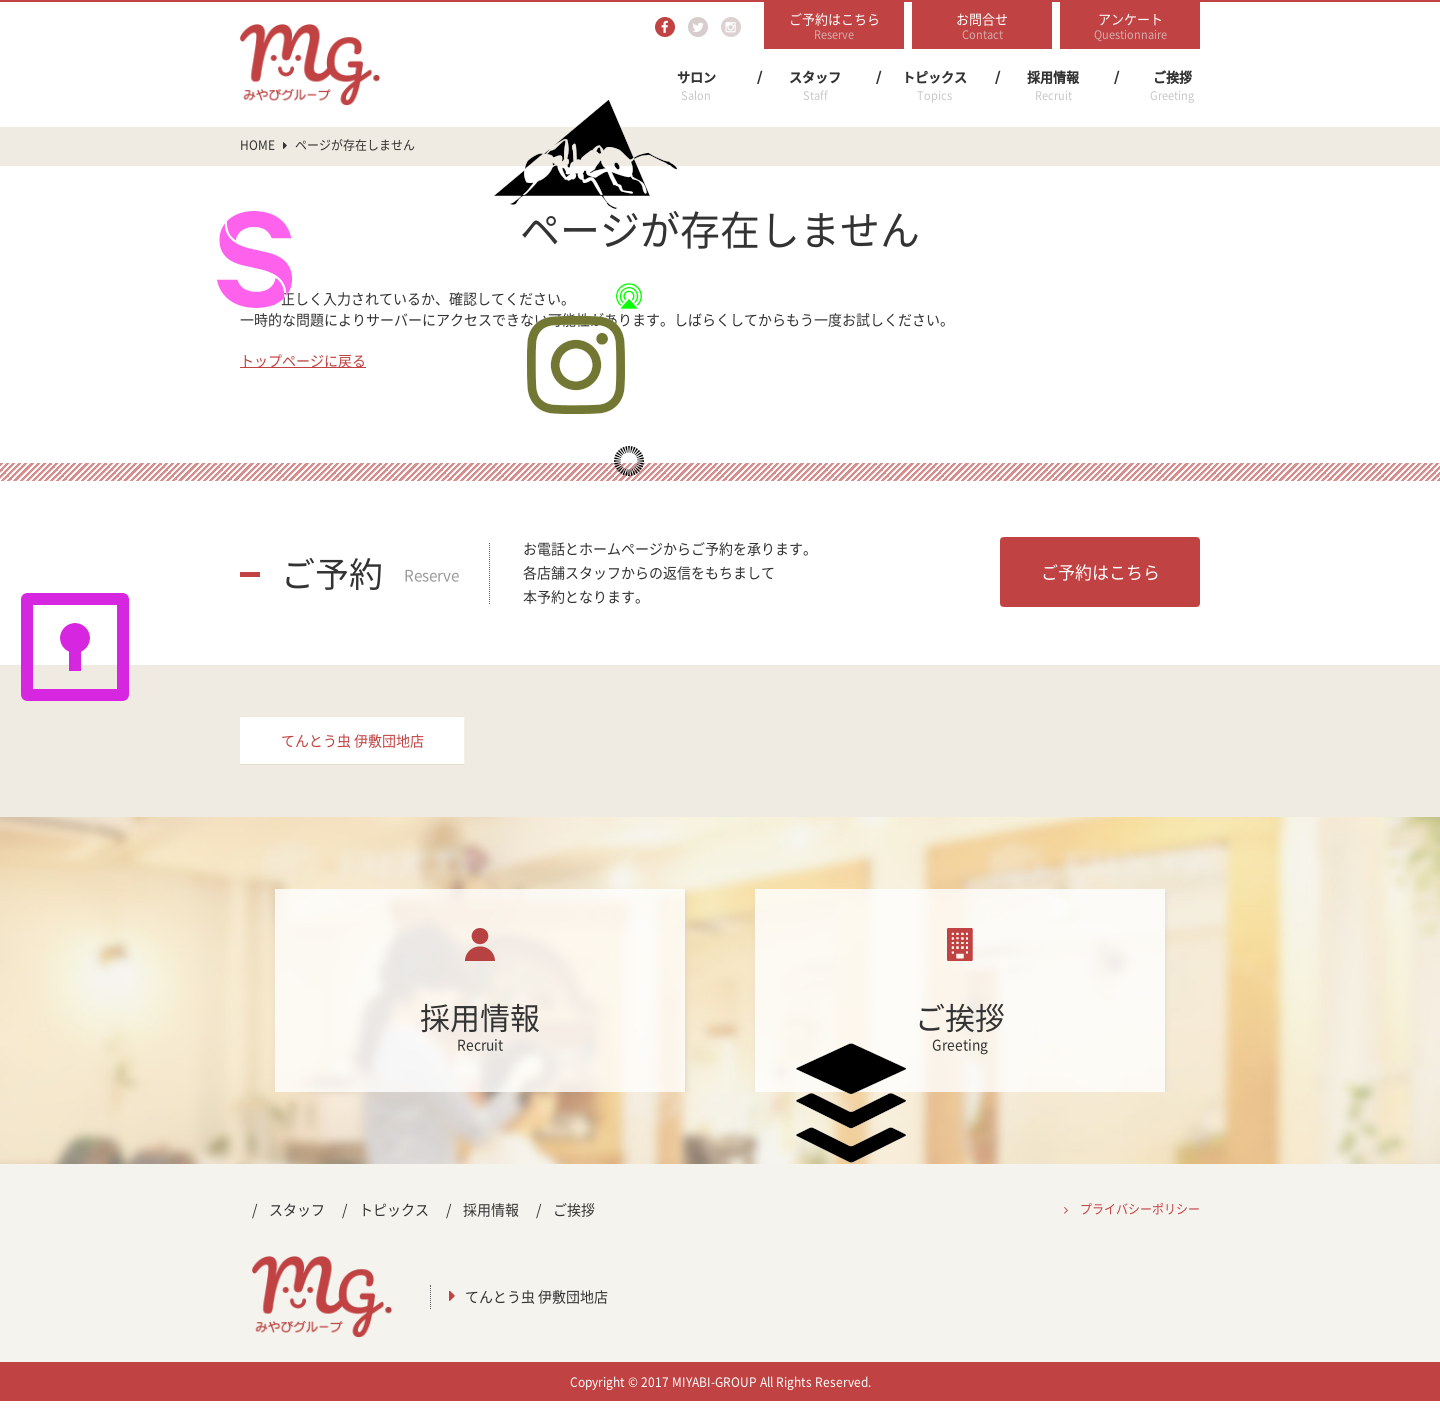 Image resolution: width=1440 pixels, height=1410 pixels. I want to click on apache ant build tool logo, so click(585, 154).